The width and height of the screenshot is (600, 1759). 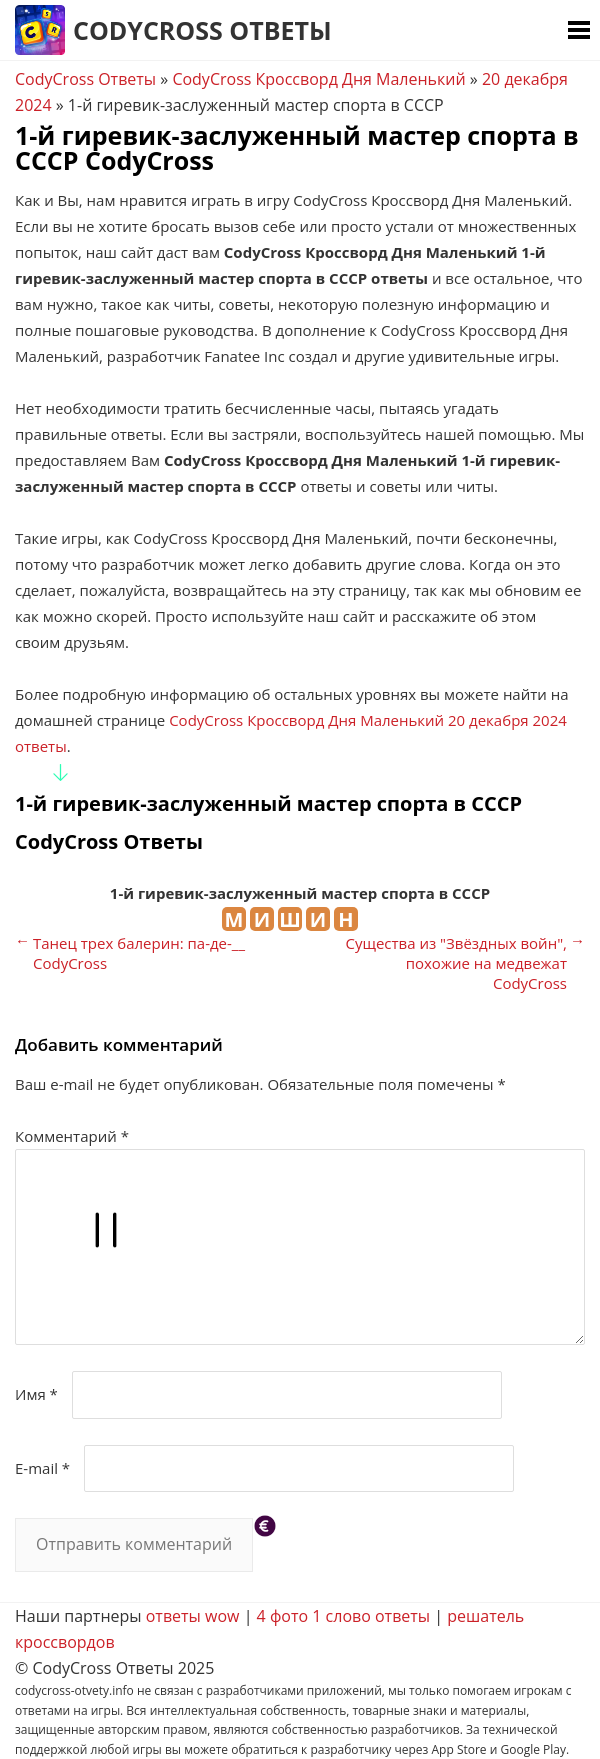 I want to click on view price or amount in euros, so click(x=265, y=1526).